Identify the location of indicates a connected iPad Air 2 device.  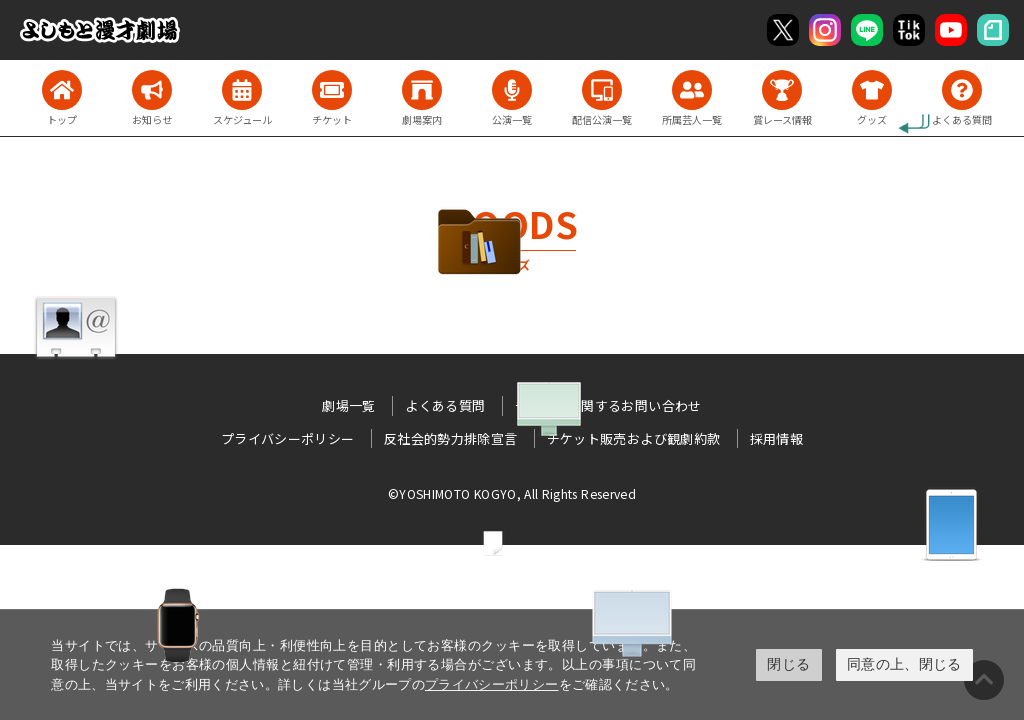
(951, 524).